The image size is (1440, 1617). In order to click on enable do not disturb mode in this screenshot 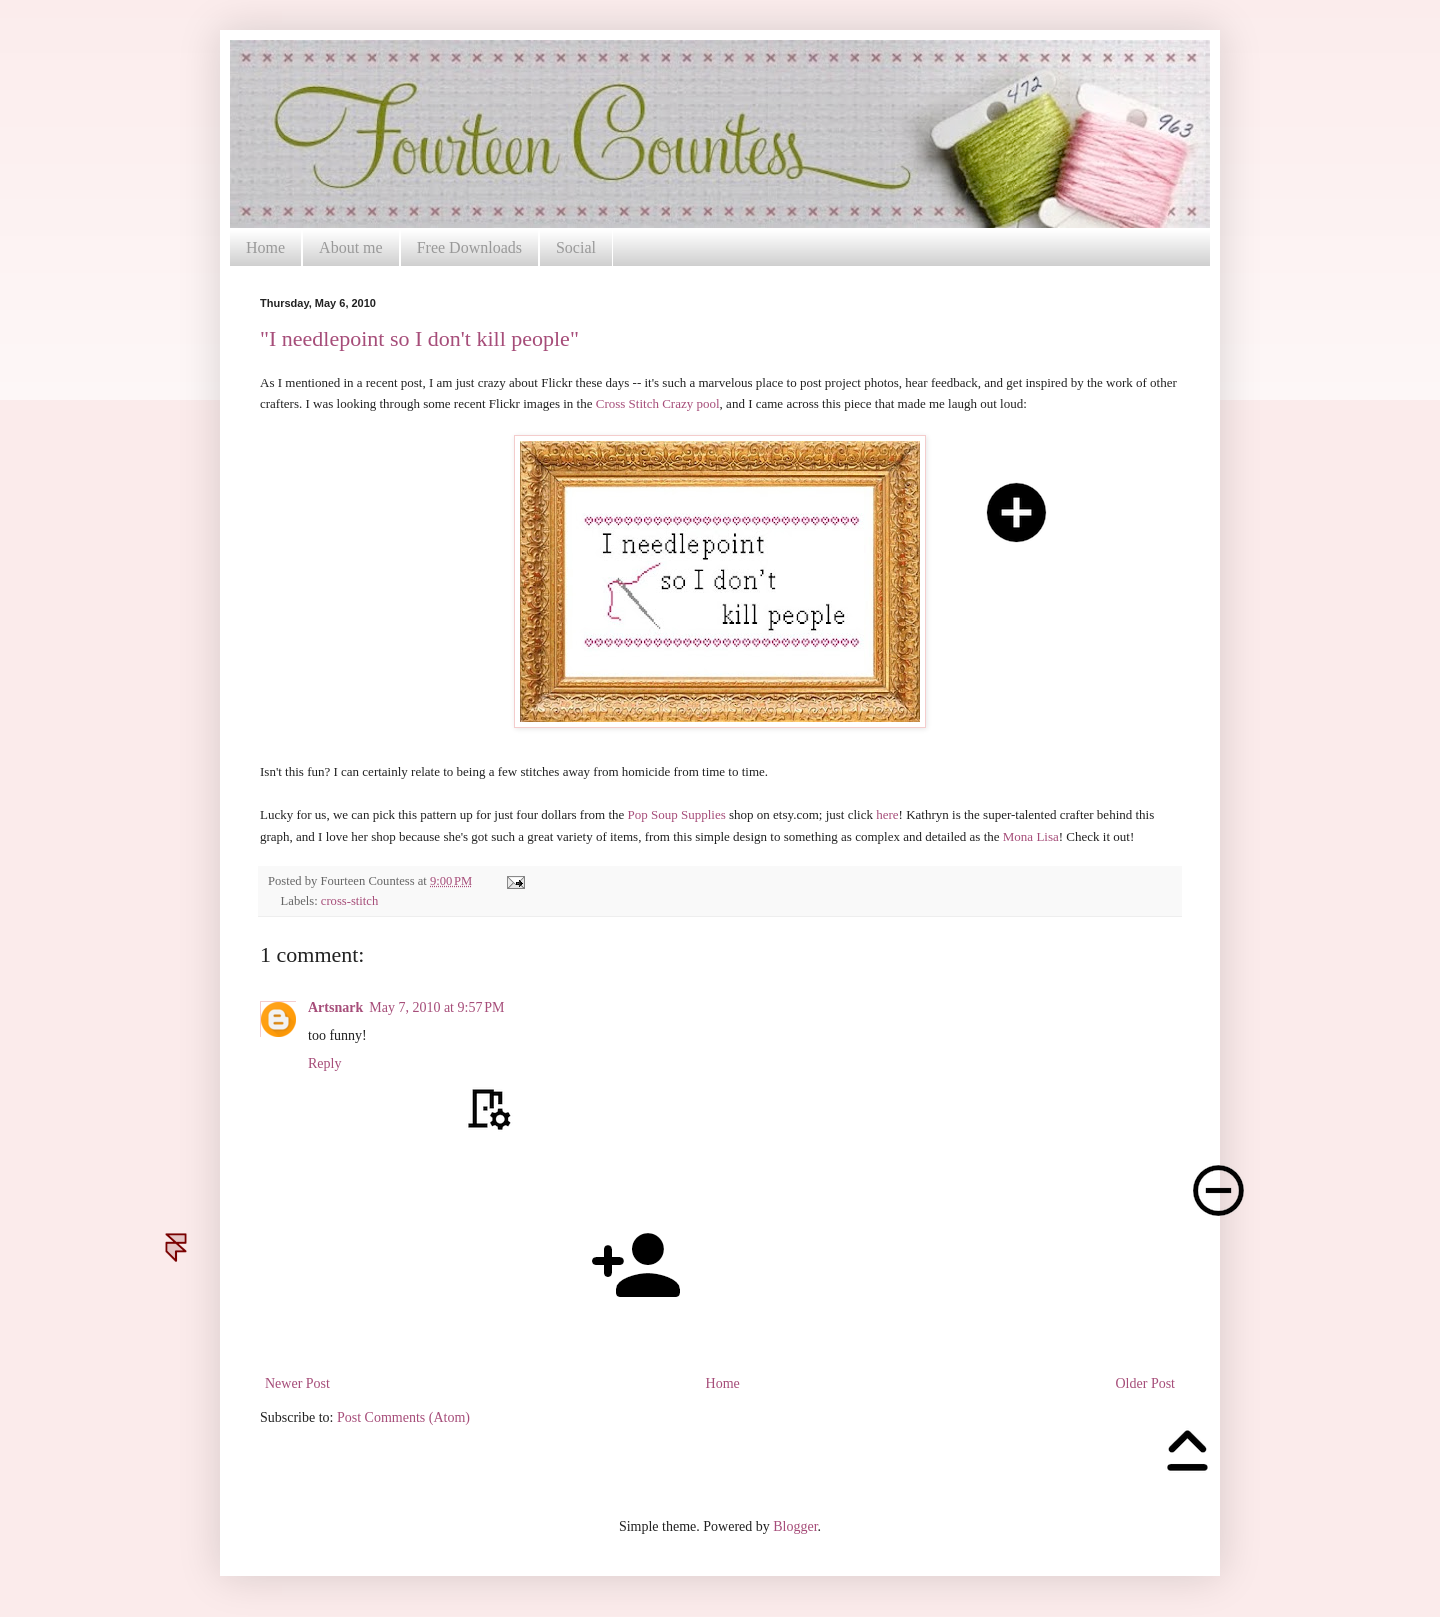, I will do `click(1218, 1190)`.